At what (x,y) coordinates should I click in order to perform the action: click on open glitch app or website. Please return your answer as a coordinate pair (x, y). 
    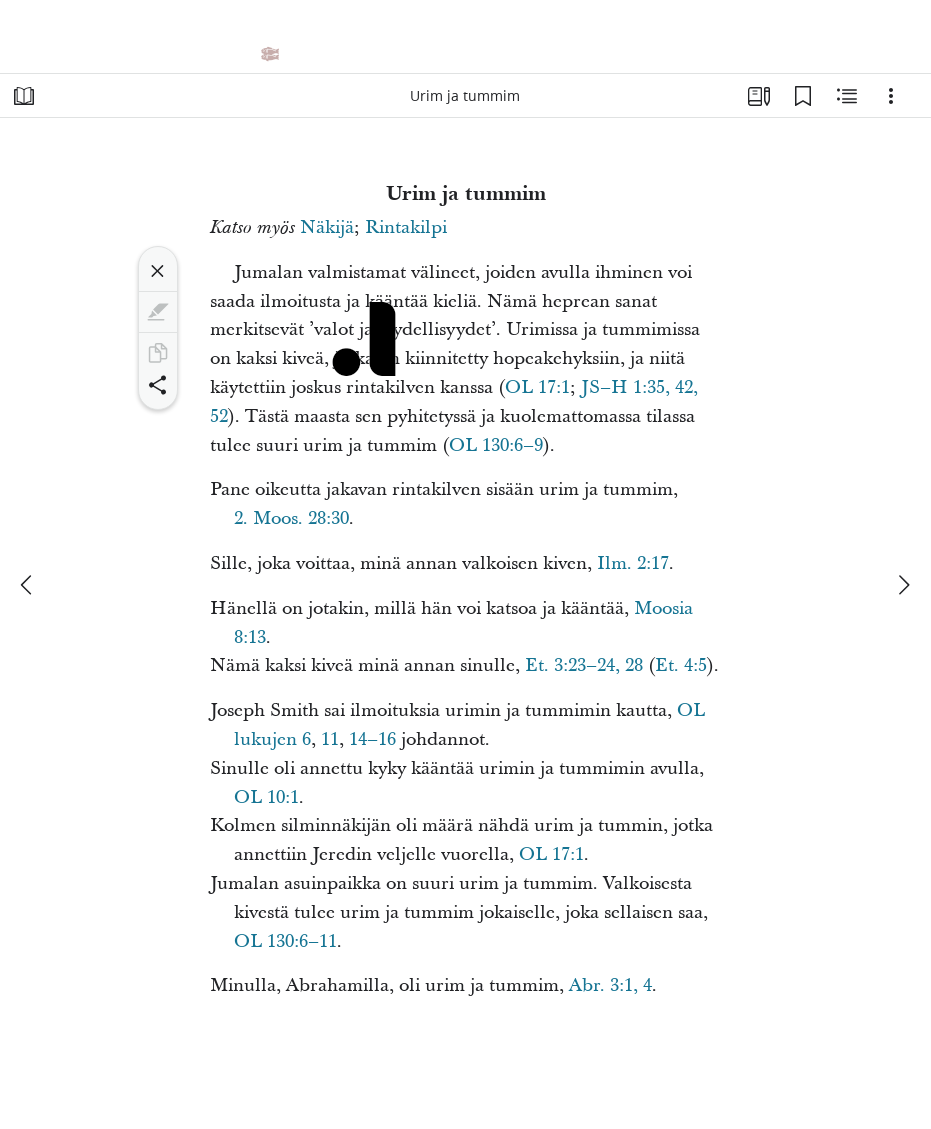
    Looking at the image, I should click on (270, 54).